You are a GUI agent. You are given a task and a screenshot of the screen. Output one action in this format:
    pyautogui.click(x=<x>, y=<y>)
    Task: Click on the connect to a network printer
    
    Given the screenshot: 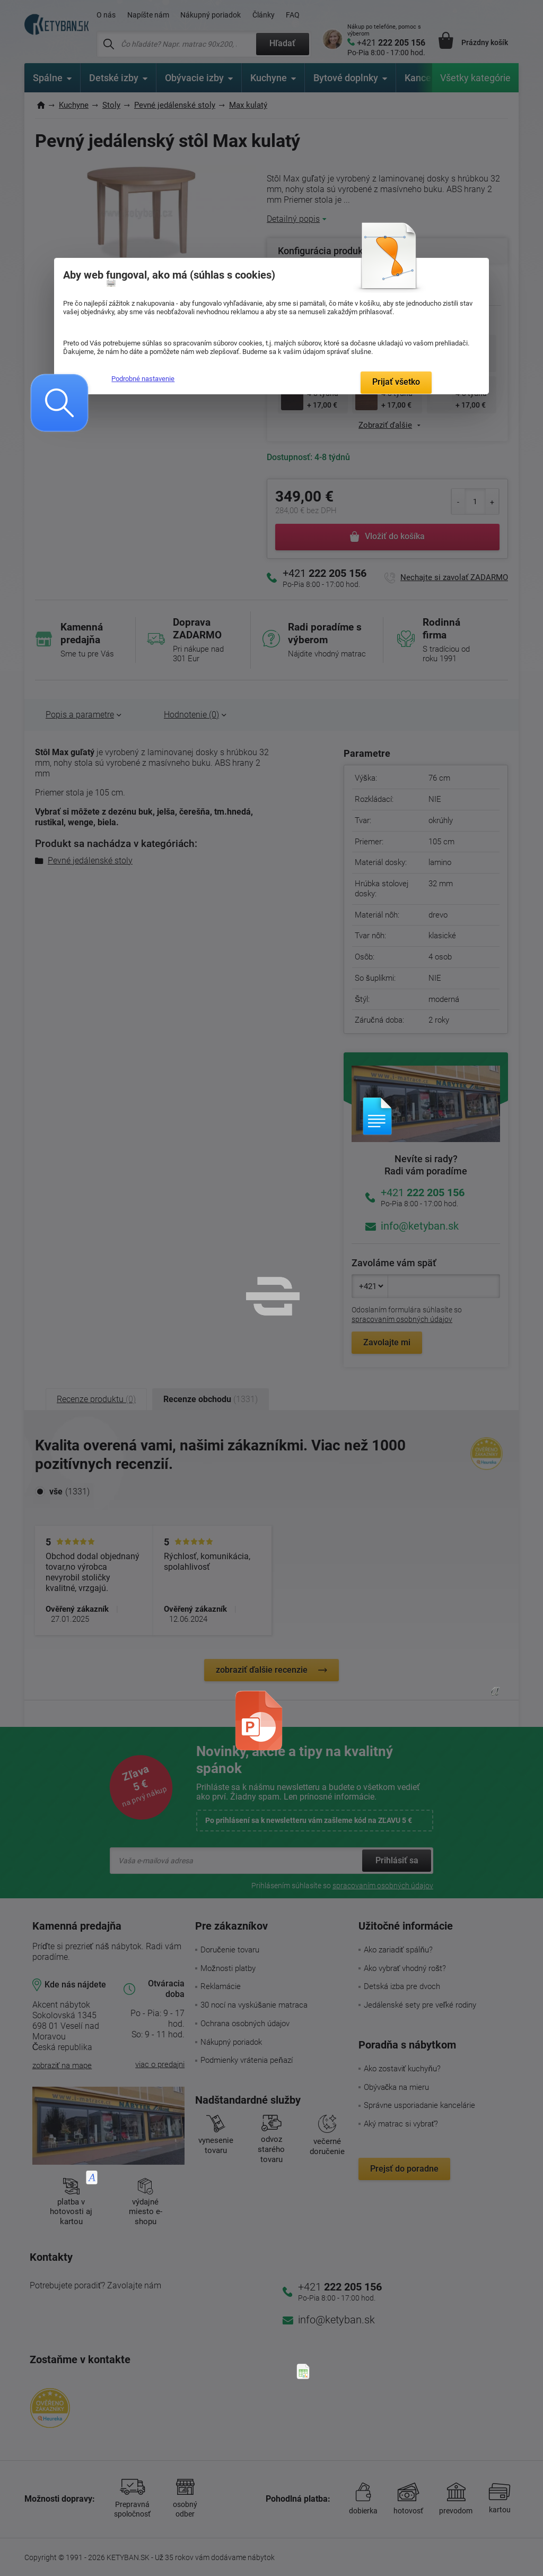 What is the action you would take?
    pyautogui.click(x=111, y=282)
    